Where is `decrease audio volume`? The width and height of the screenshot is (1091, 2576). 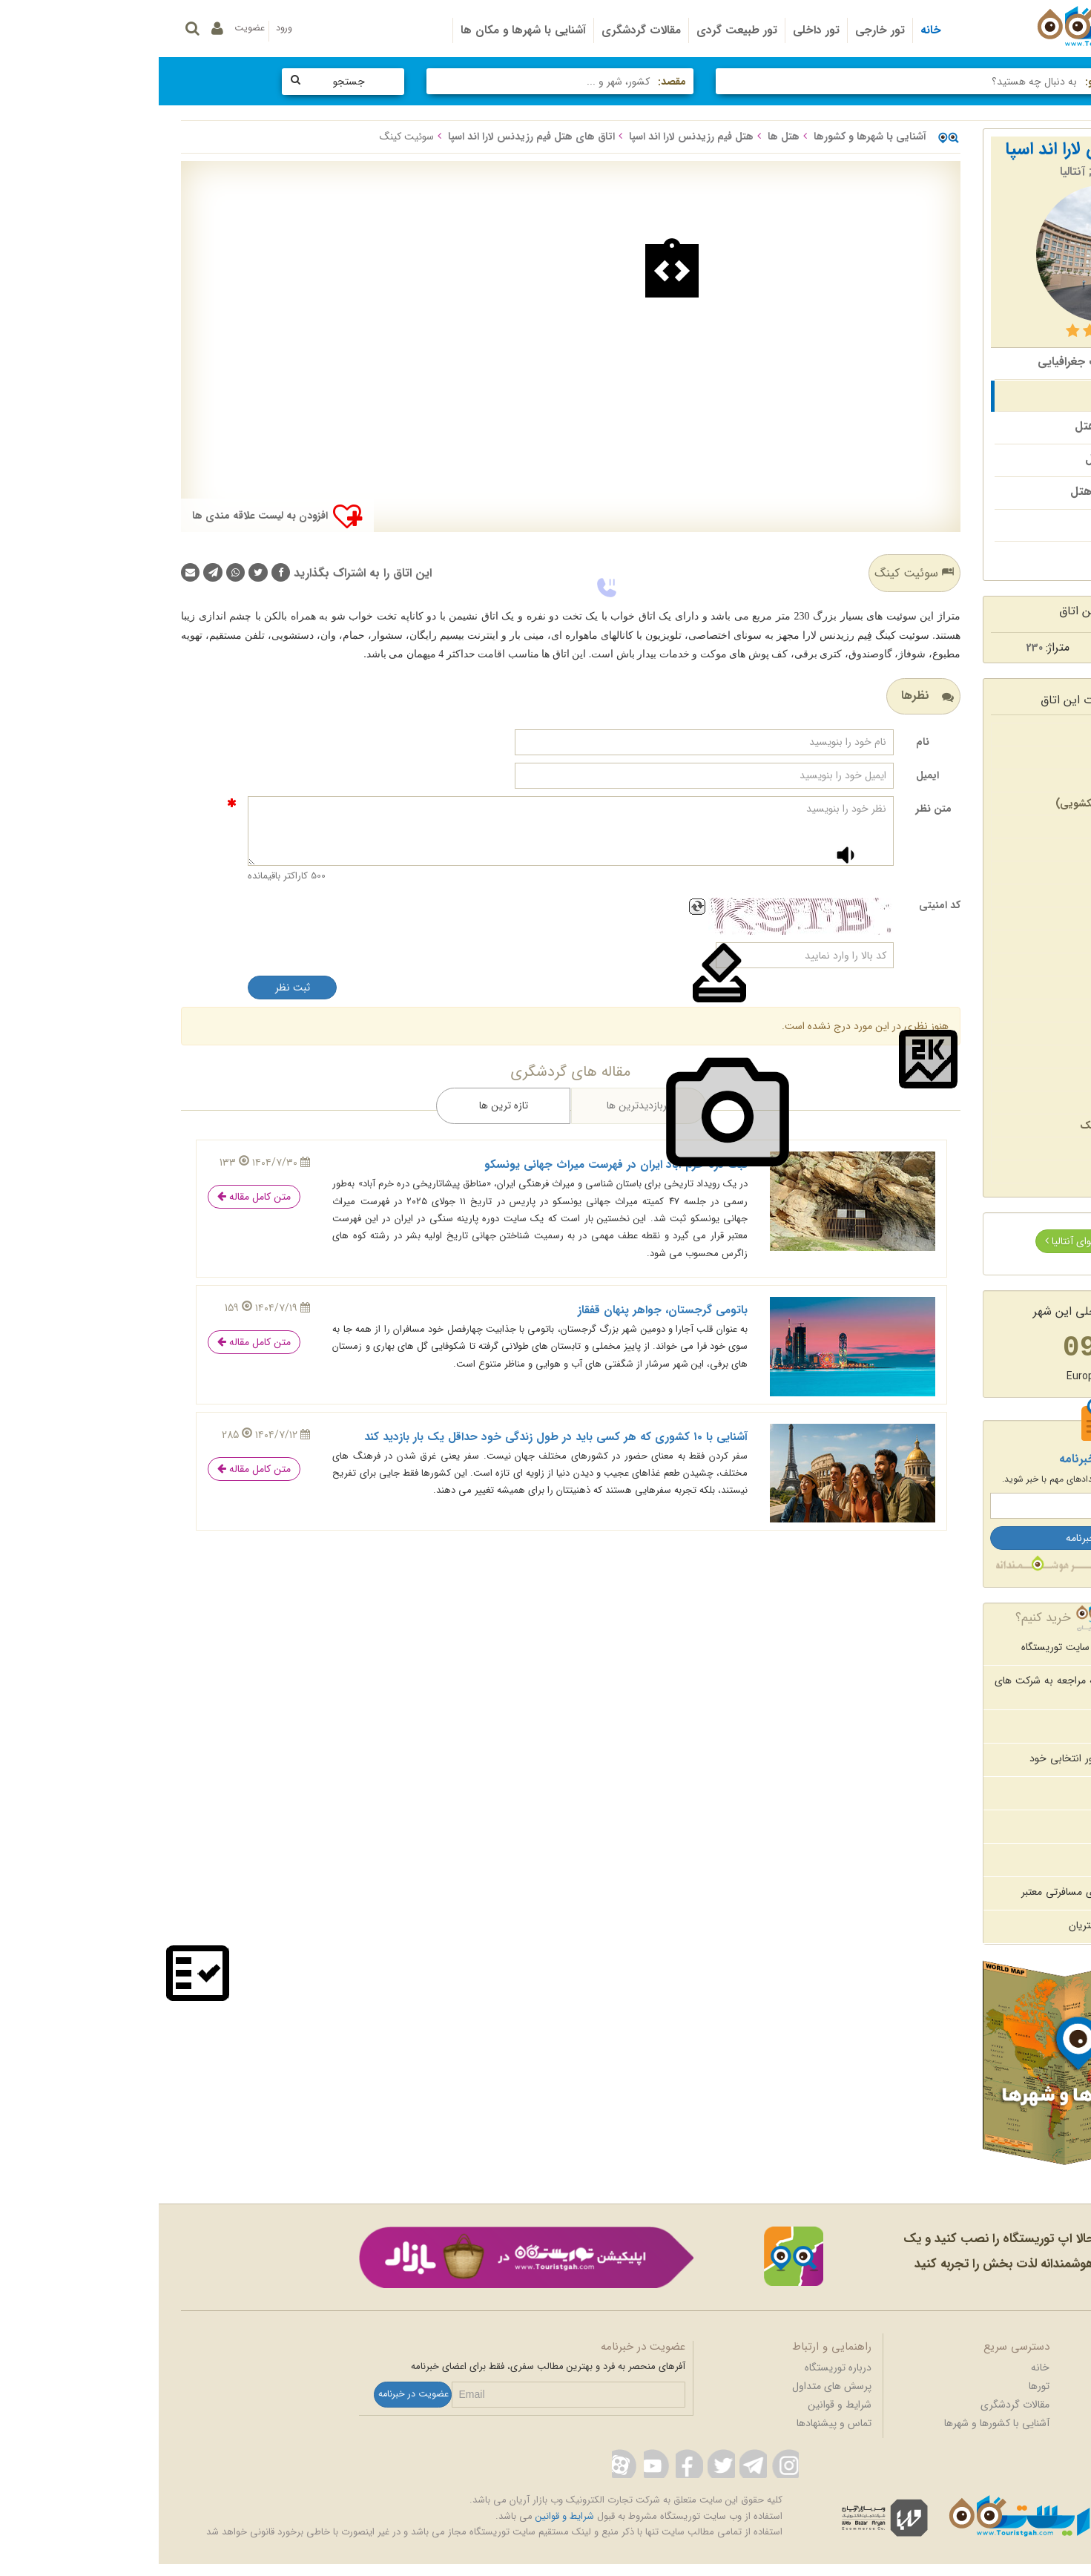
decrease audio volume is located at coordinates (846, 855).